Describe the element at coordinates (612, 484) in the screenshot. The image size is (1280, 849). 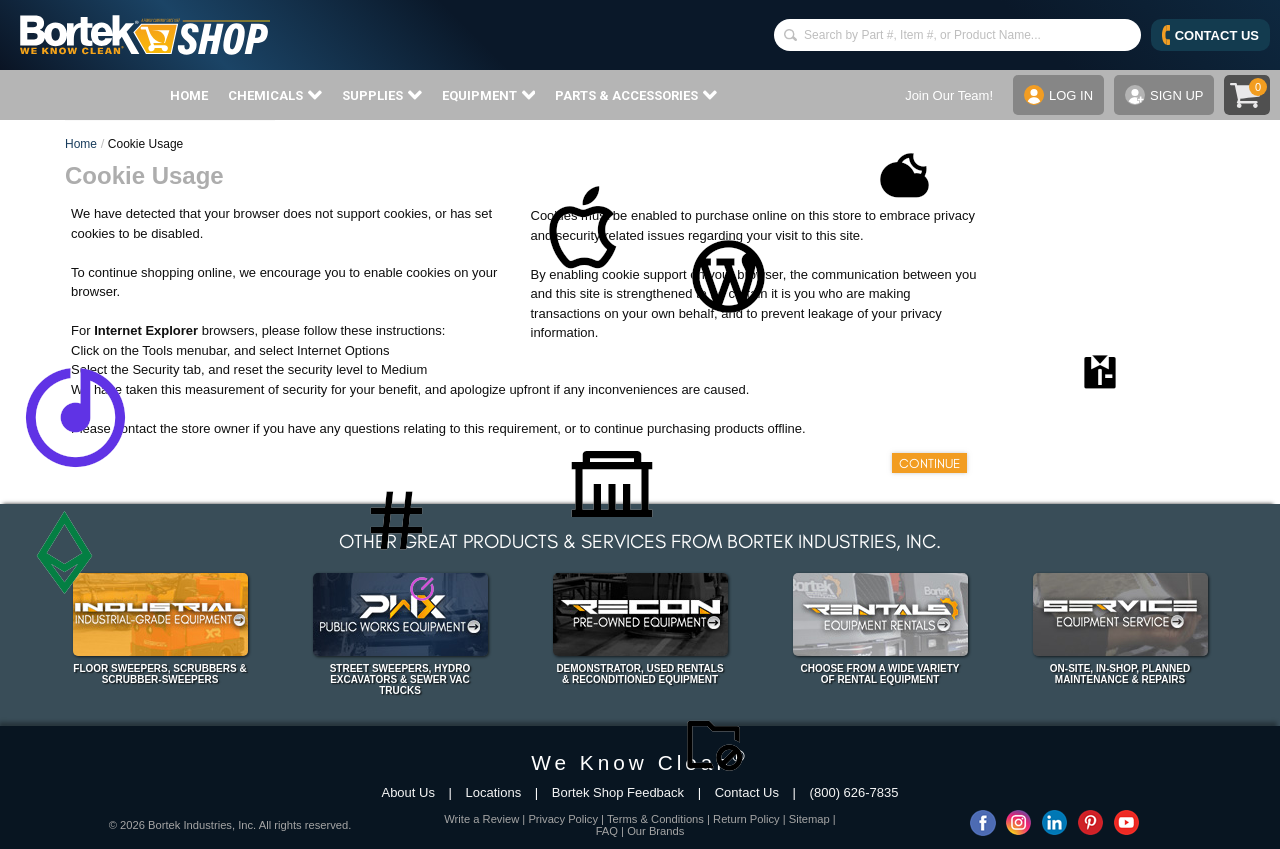
I see `access government services` at that location.